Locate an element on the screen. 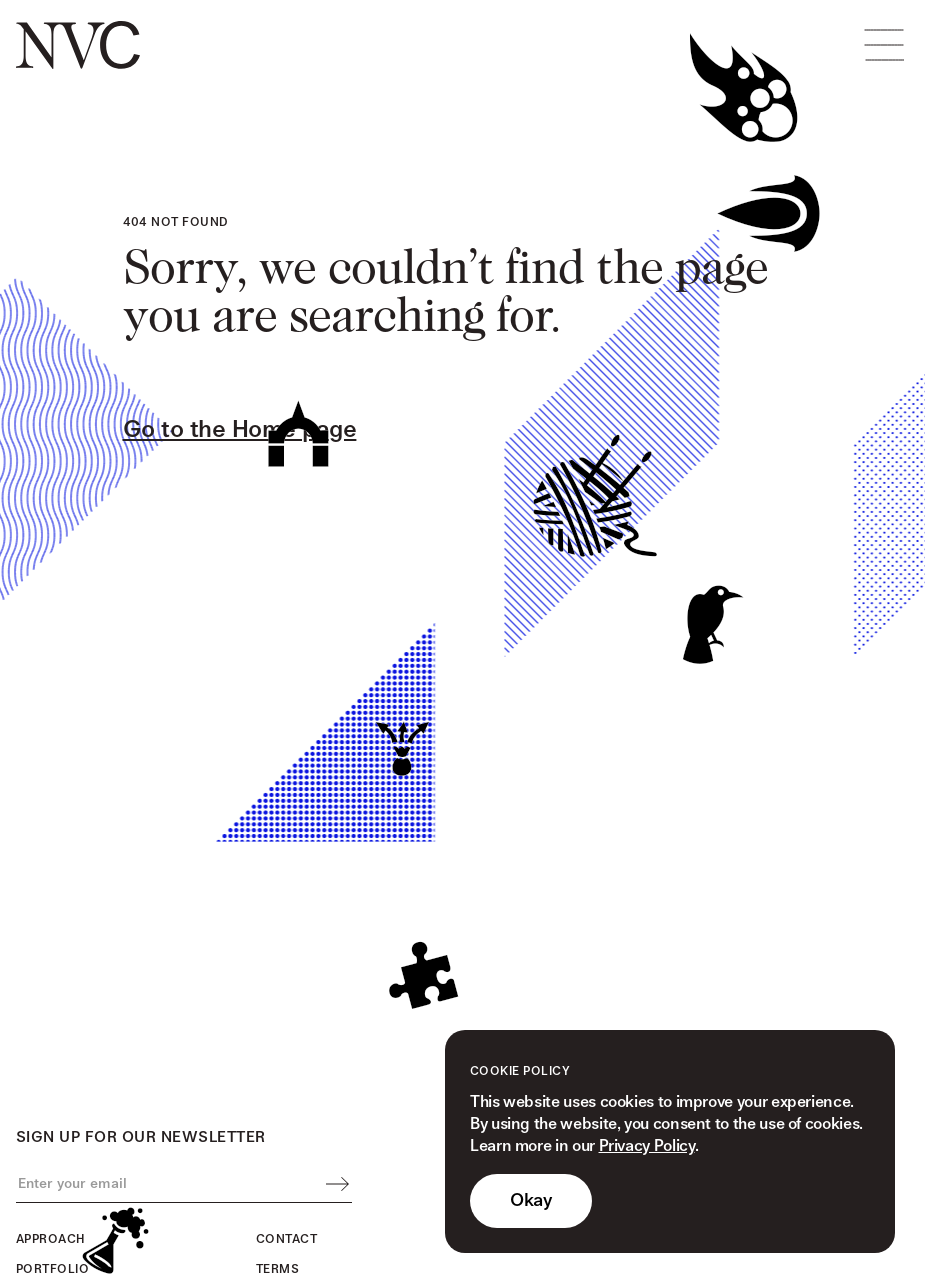 The height and width of the screenshot is (1283, 925). access alchemy or crafting features is located at coordinates (115, 1240).